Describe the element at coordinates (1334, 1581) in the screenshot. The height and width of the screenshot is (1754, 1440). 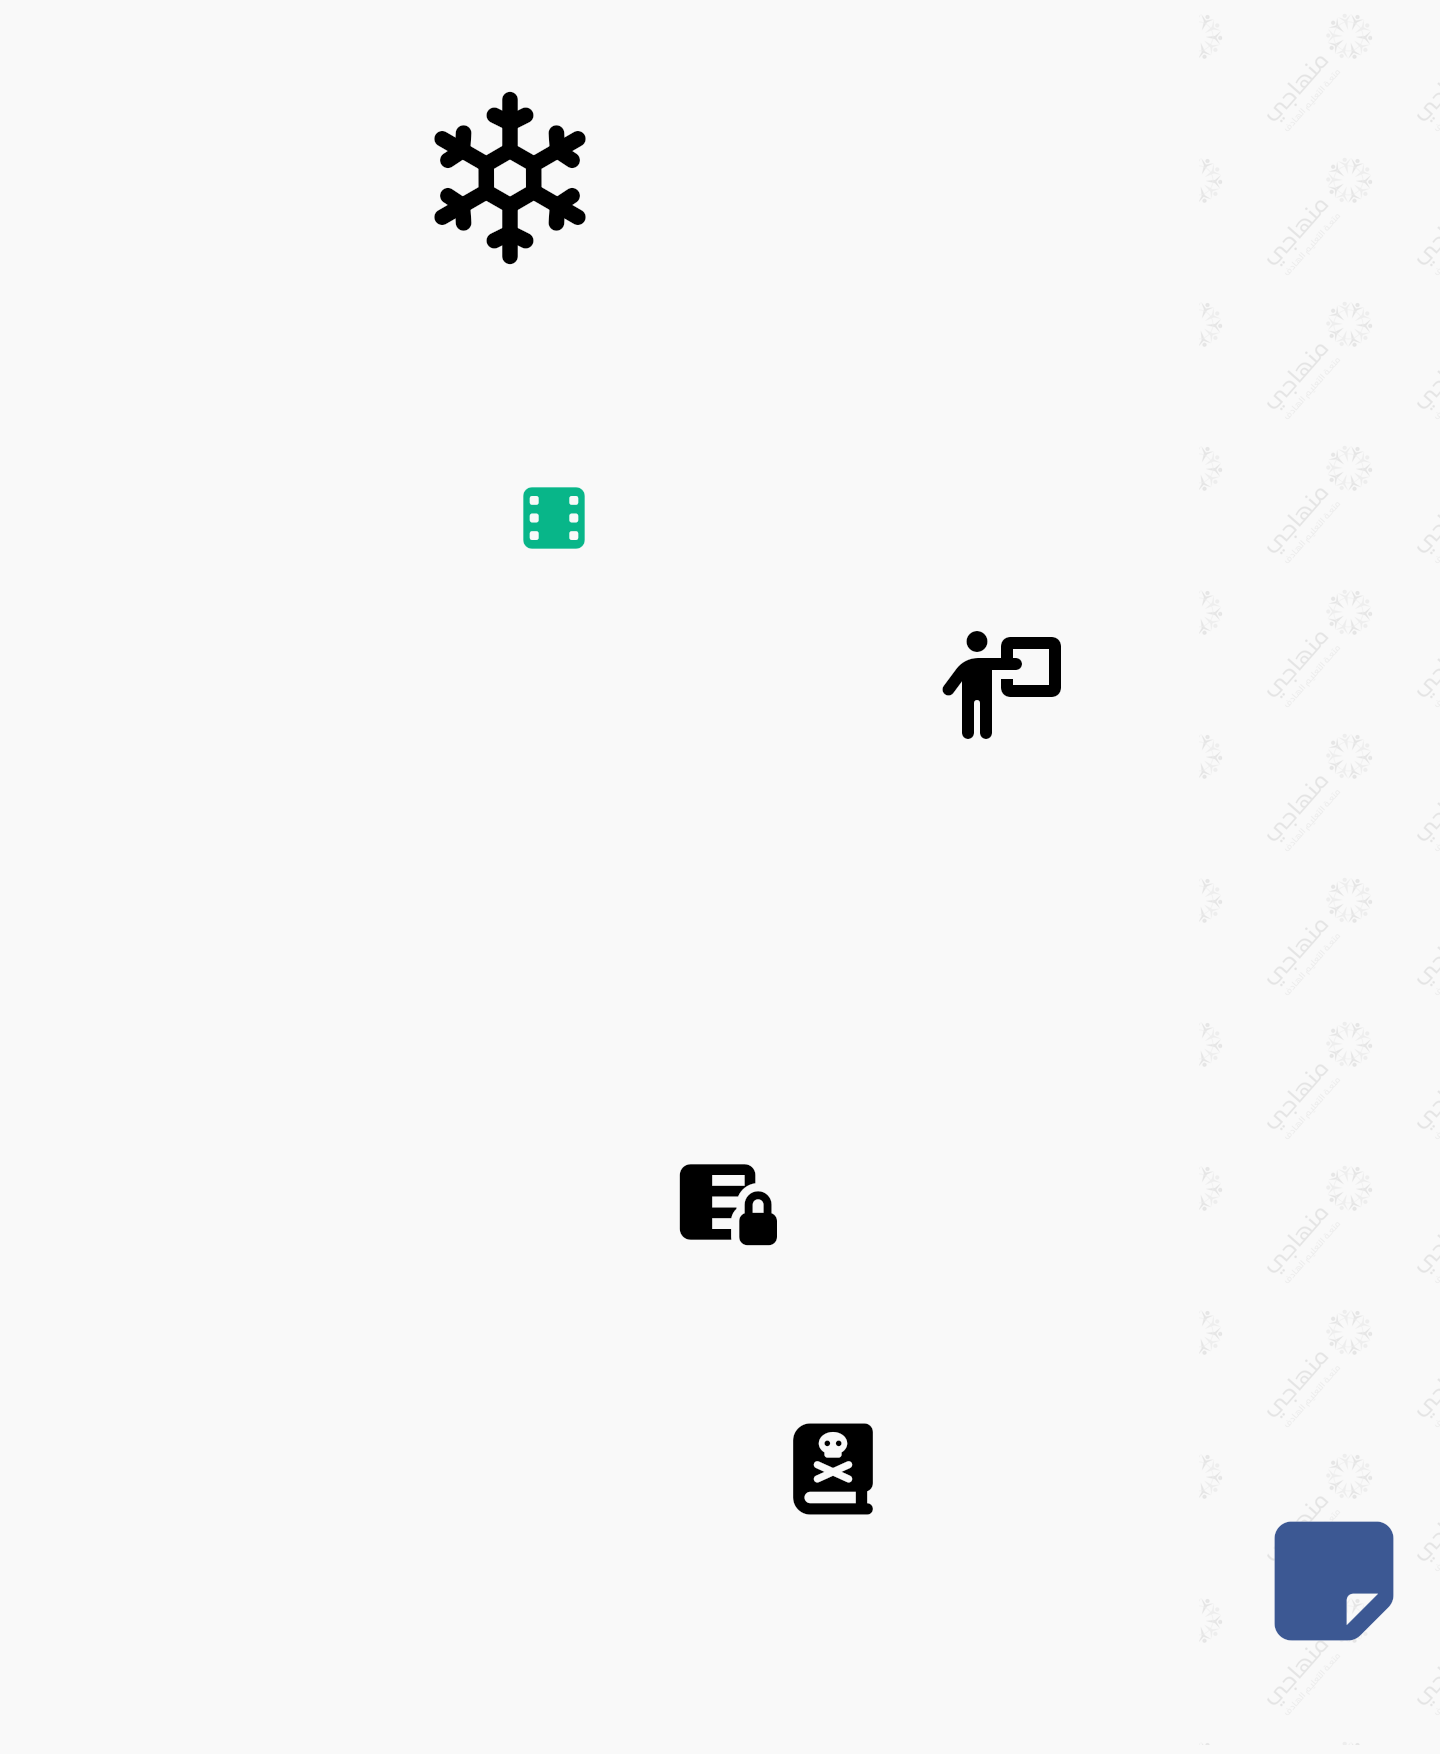
I see `add a new sticky note` at that location.